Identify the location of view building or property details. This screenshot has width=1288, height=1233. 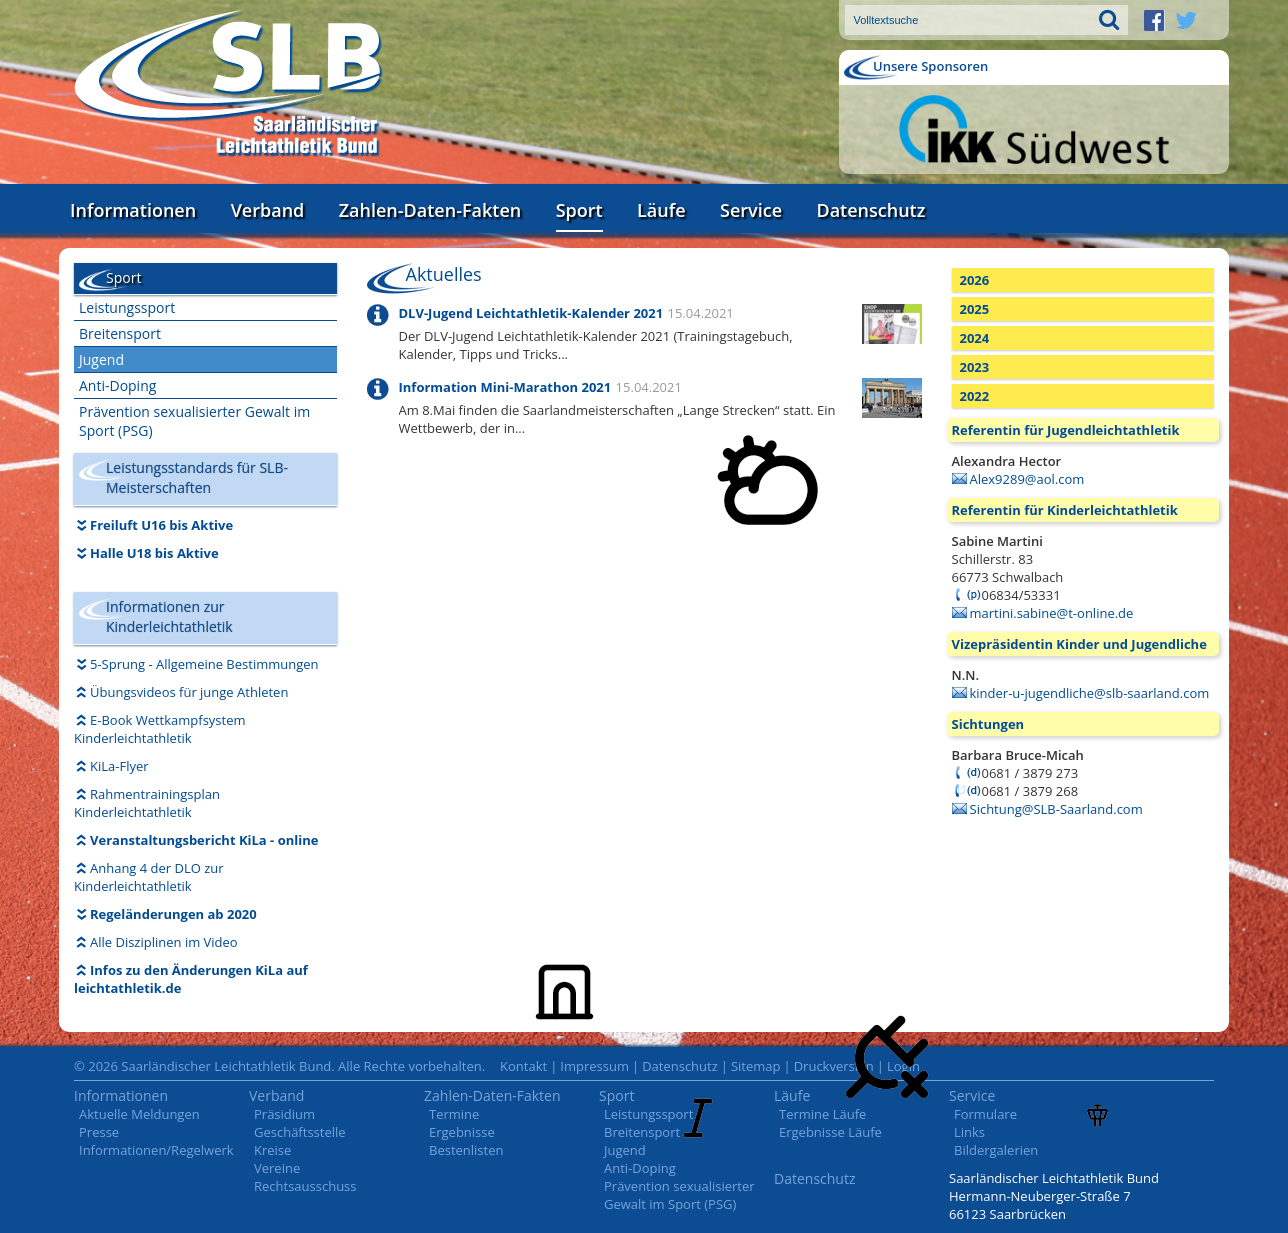
(564, 990).